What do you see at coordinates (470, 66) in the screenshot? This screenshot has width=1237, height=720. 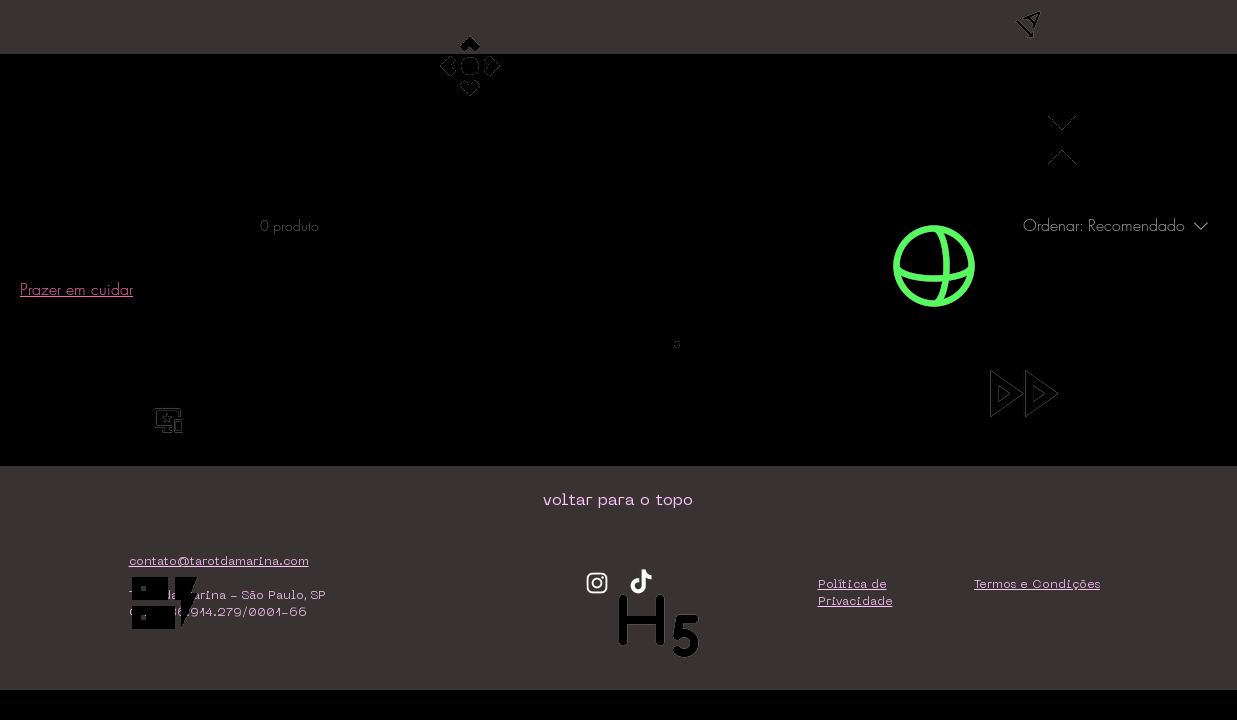 I see `pan or move camera position` at bounding box center [470, 66].